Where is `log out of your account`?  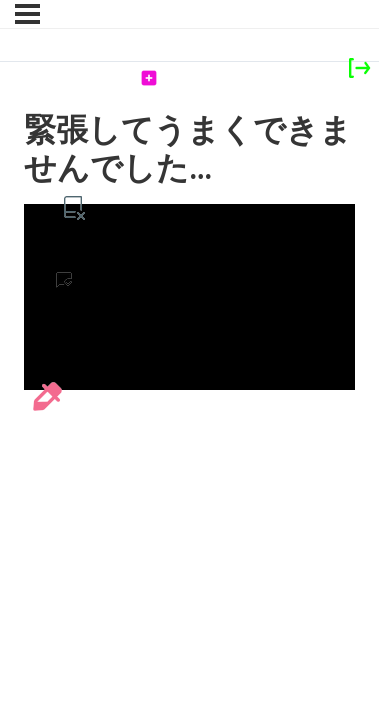
log out of your account is located at coordinates (359, 68).